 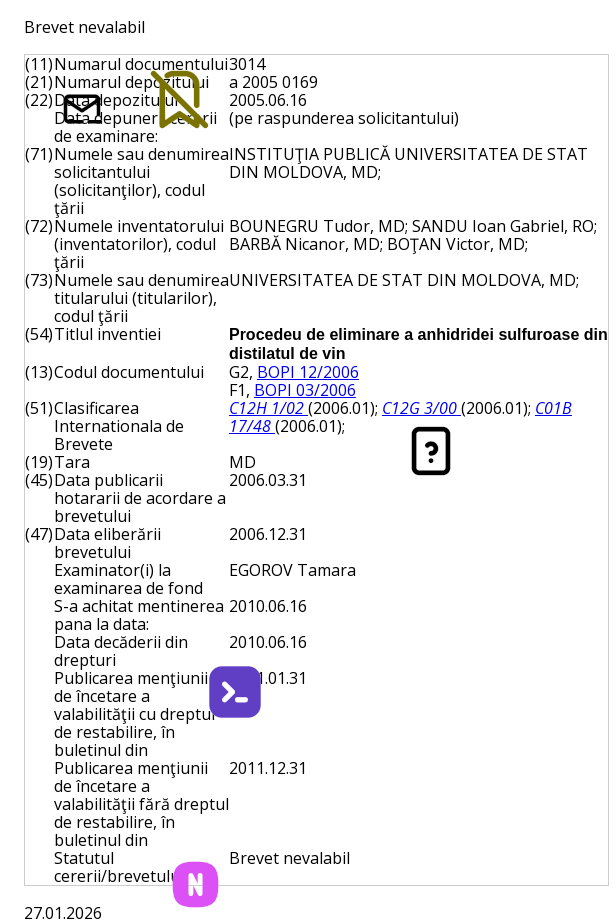 I want to click on unknown or unrecognized device detected, so click(x=431, y=451).